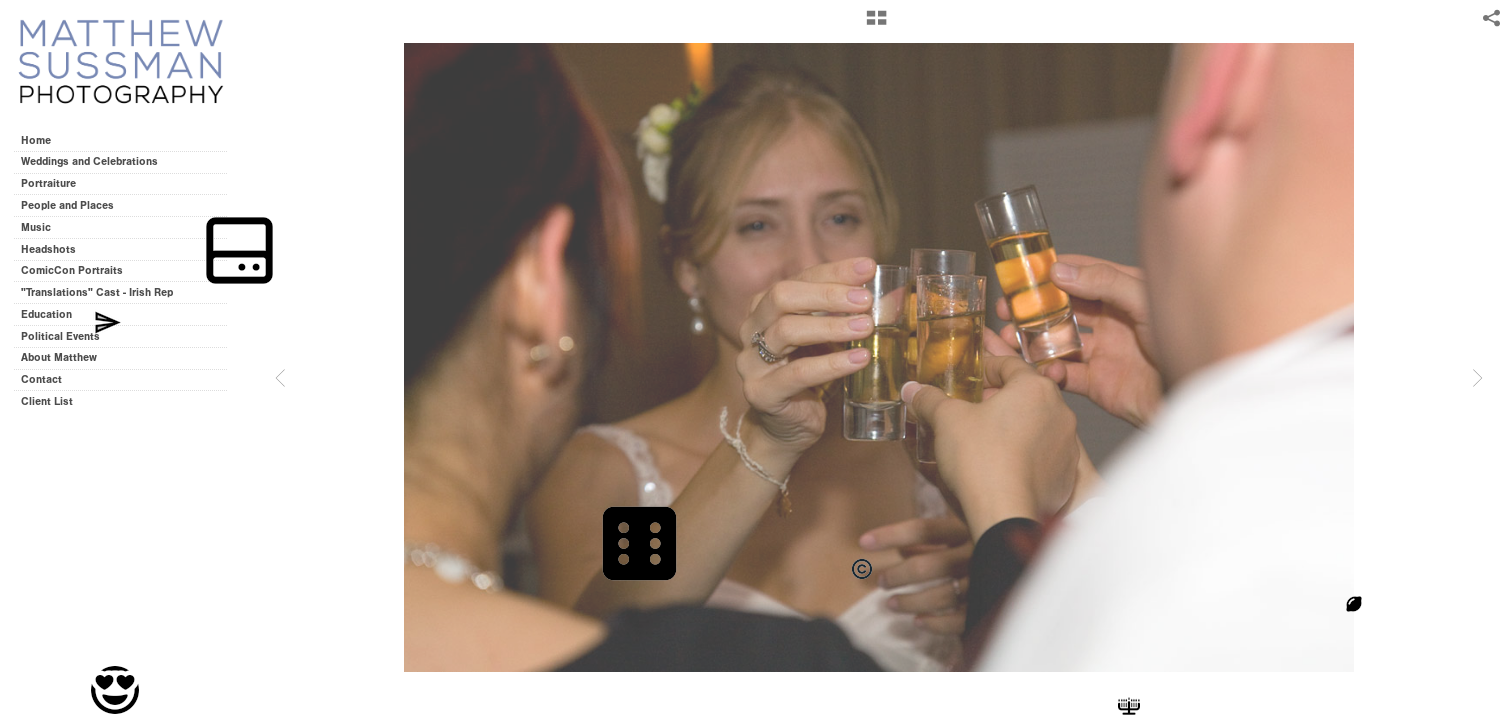 The height and width of the screenshot is (720, 1512). Describe the element at coordinates (1354, 604) in the screenshot. I see `indicates fresh or organic content` at that location.